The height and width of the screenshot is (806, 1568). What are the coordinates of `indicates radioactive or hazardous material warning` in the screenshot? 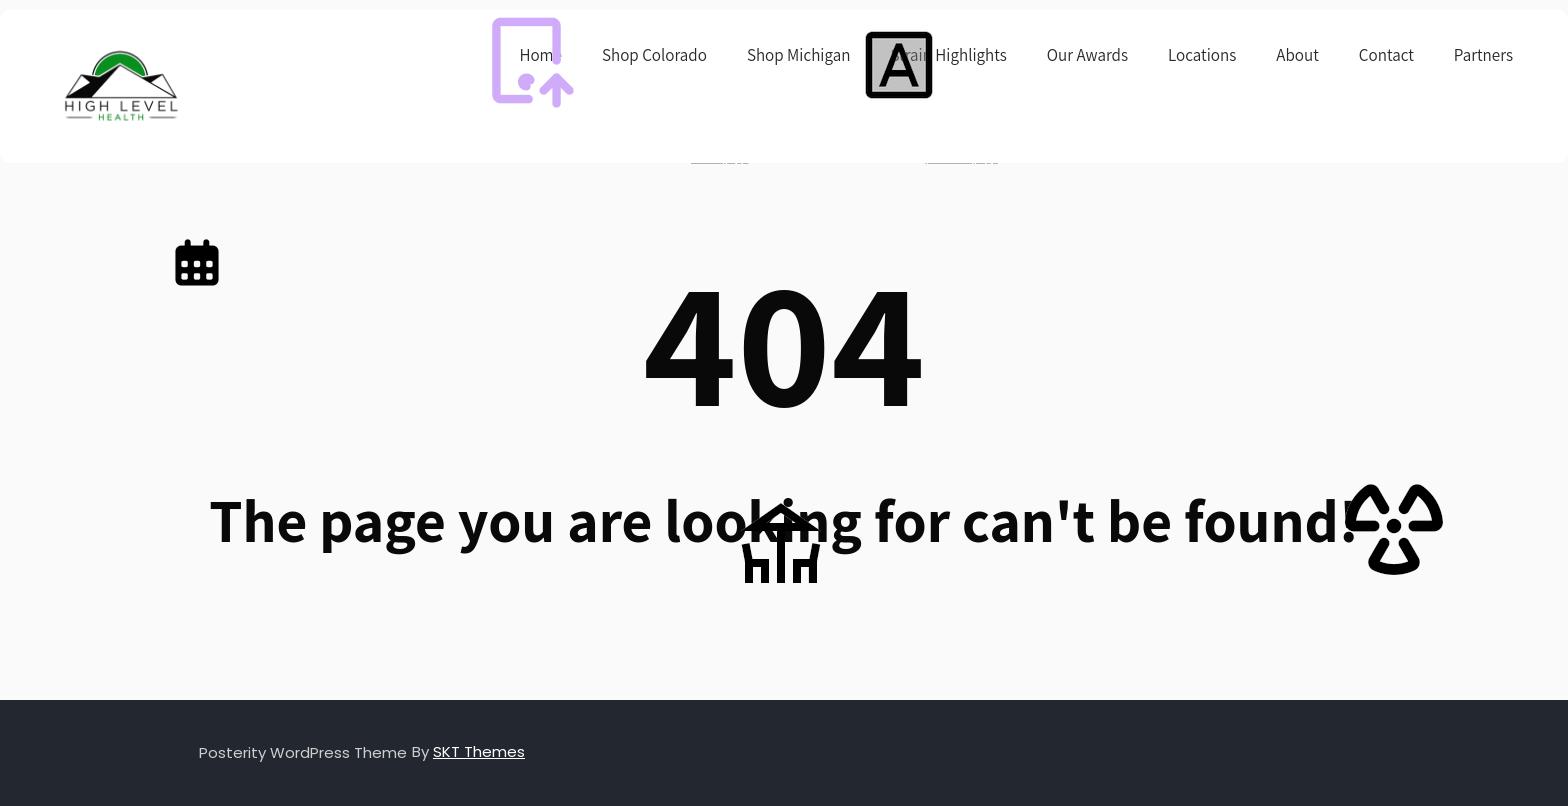 It's located at (1394, 526).